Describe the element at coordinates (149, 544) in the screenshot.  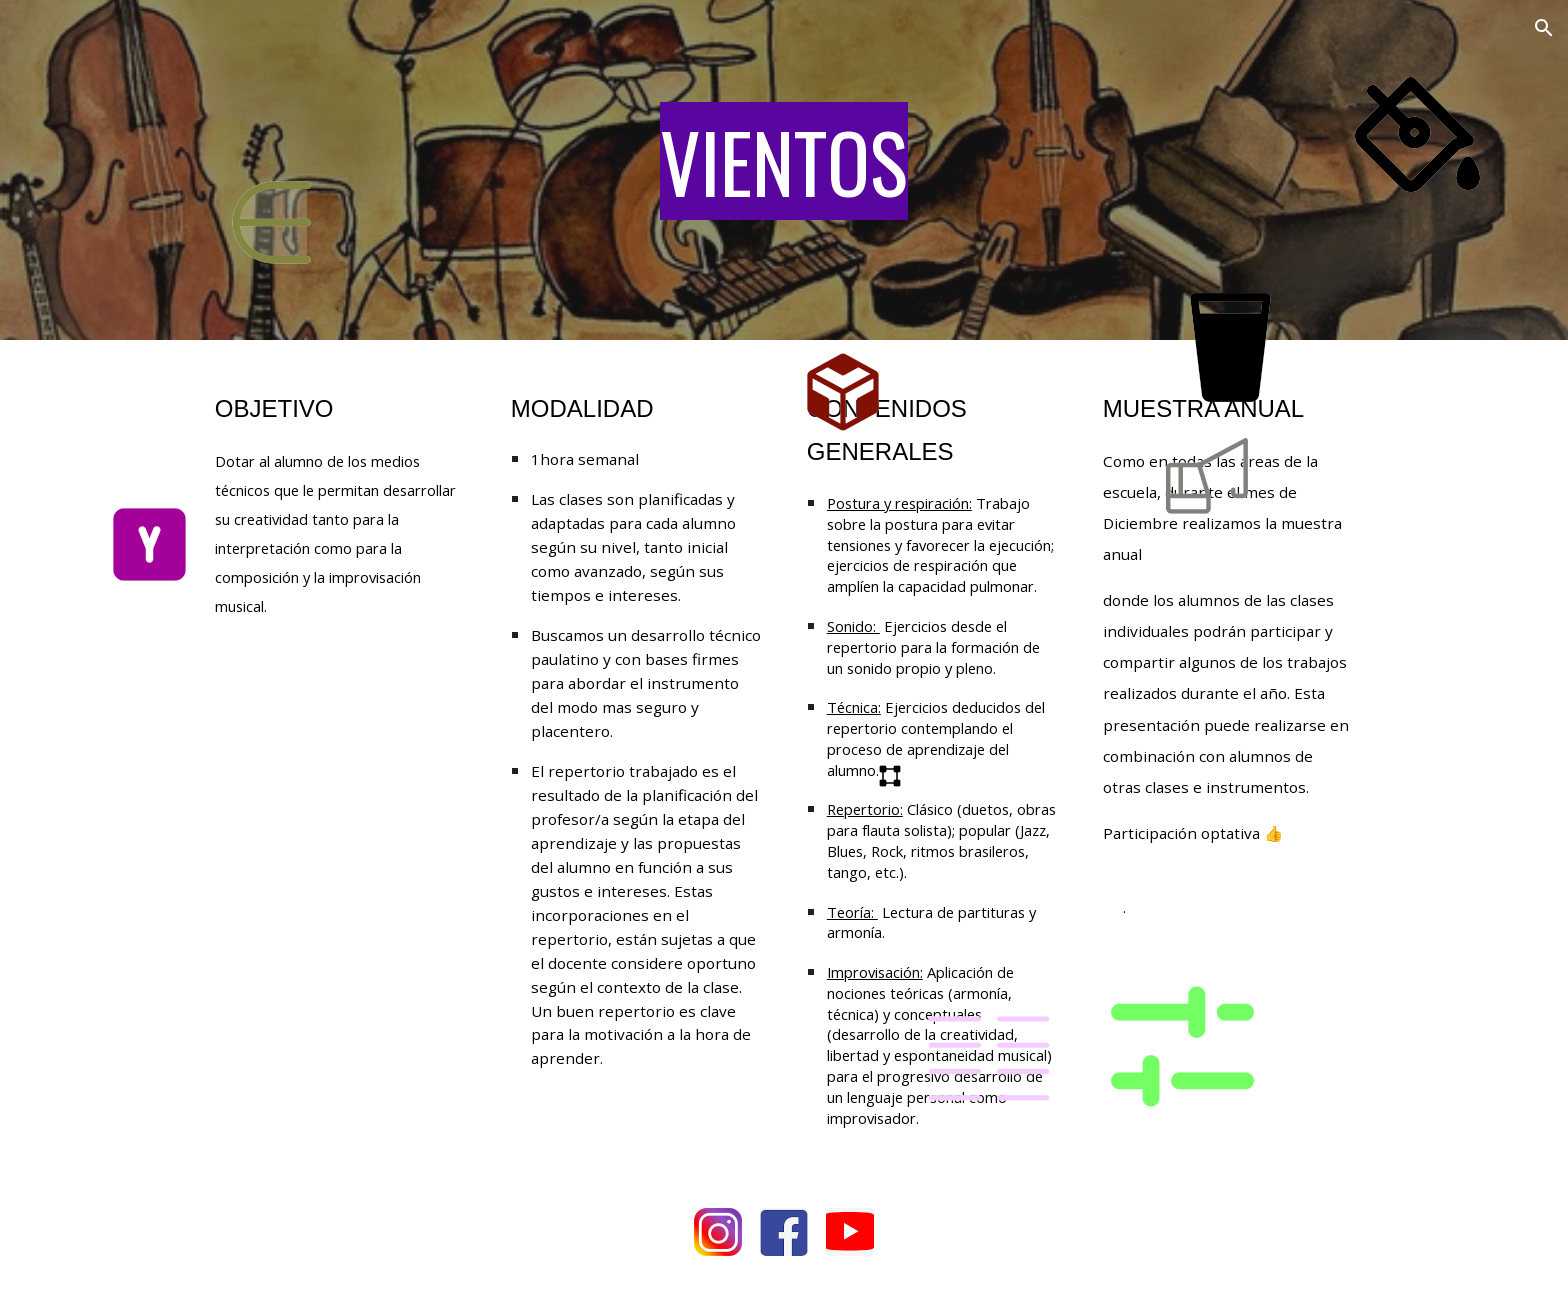
I see `represents the letter Y in a grid or keyboard interface` at that location.